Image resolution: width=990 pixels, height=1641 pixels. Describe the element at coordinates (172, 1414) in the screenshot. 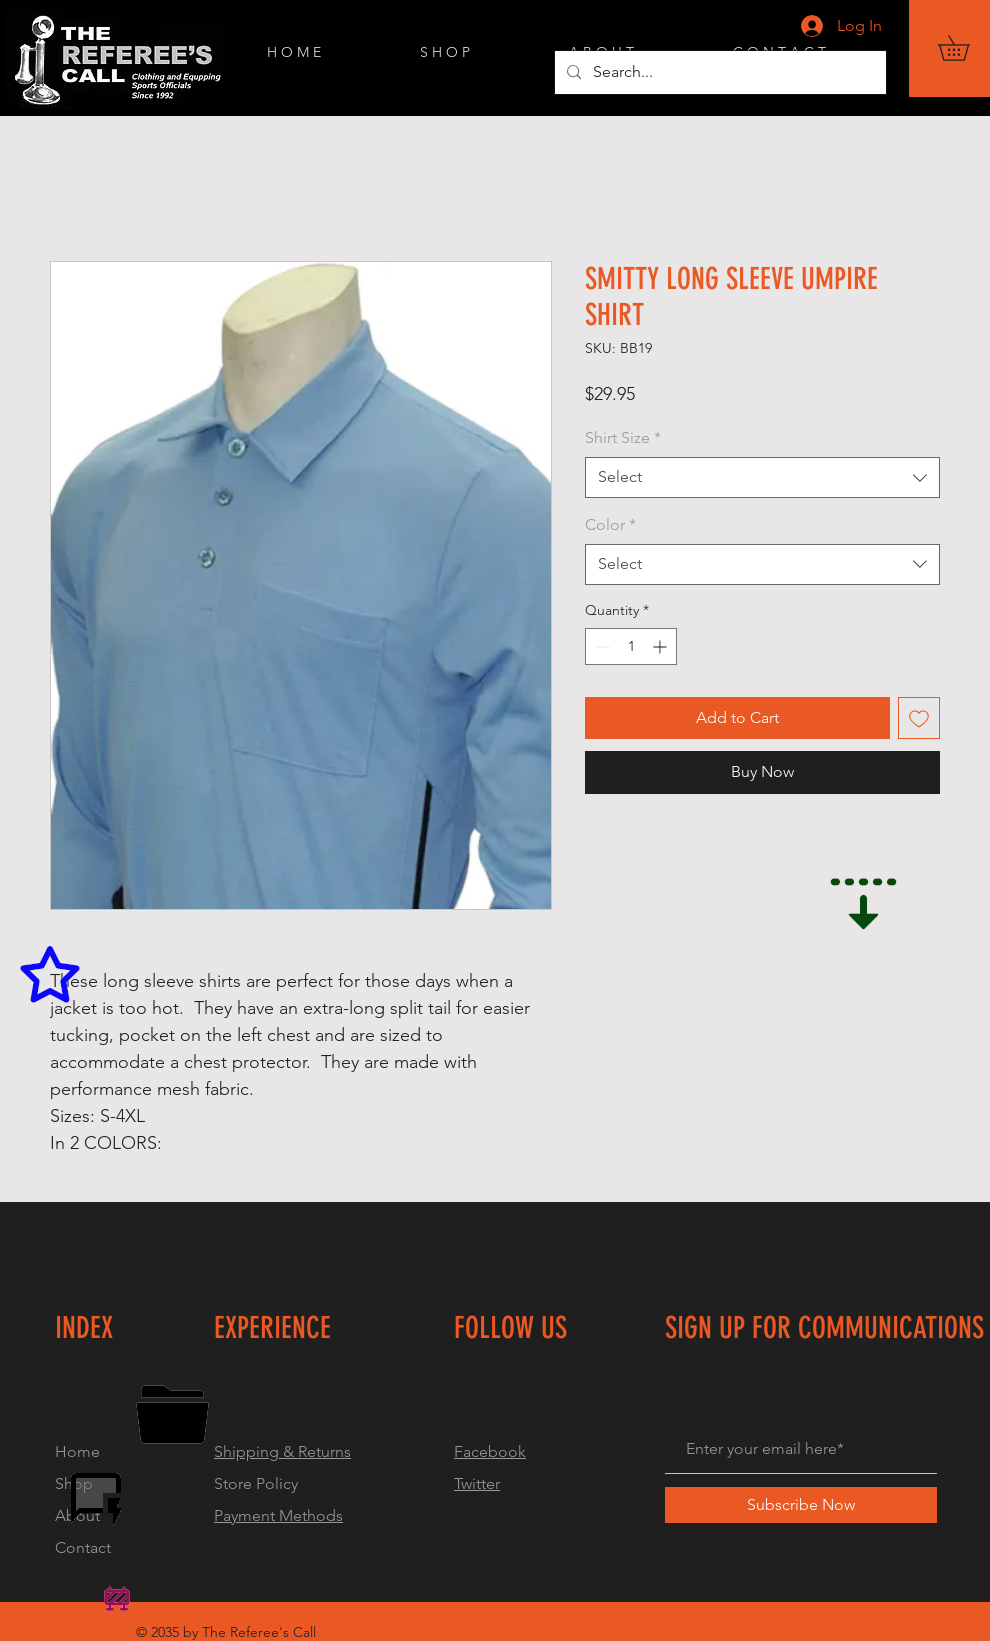

I see `open folder to view contents` at that location.